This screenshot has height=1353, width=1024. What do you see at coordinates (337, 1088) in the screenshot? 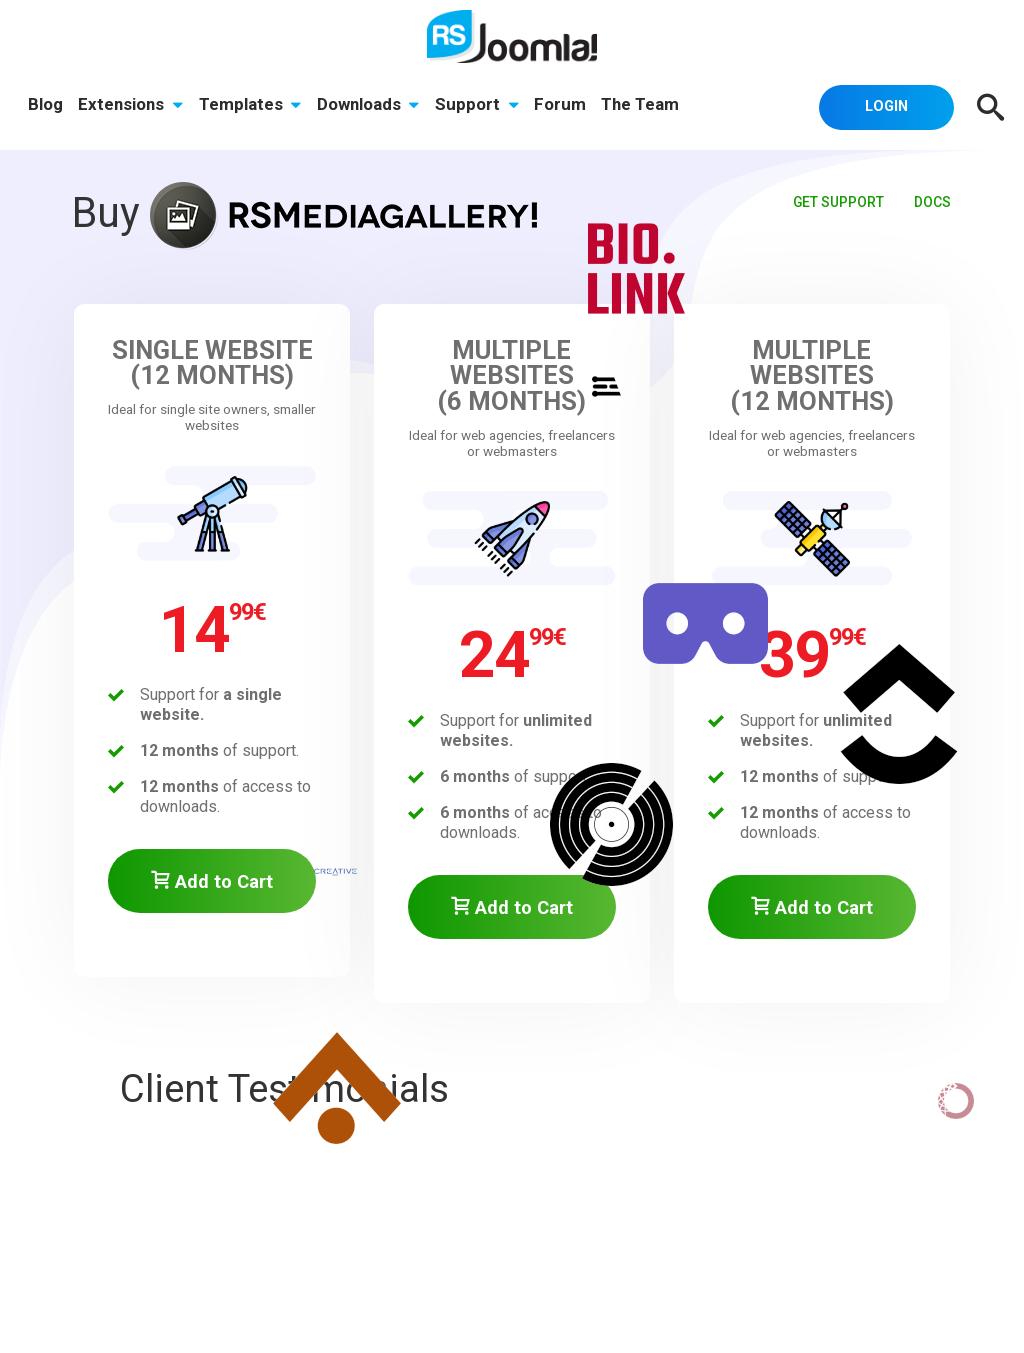
I see `upptime status monitoring service logo` at bounding box center [337, 1088].